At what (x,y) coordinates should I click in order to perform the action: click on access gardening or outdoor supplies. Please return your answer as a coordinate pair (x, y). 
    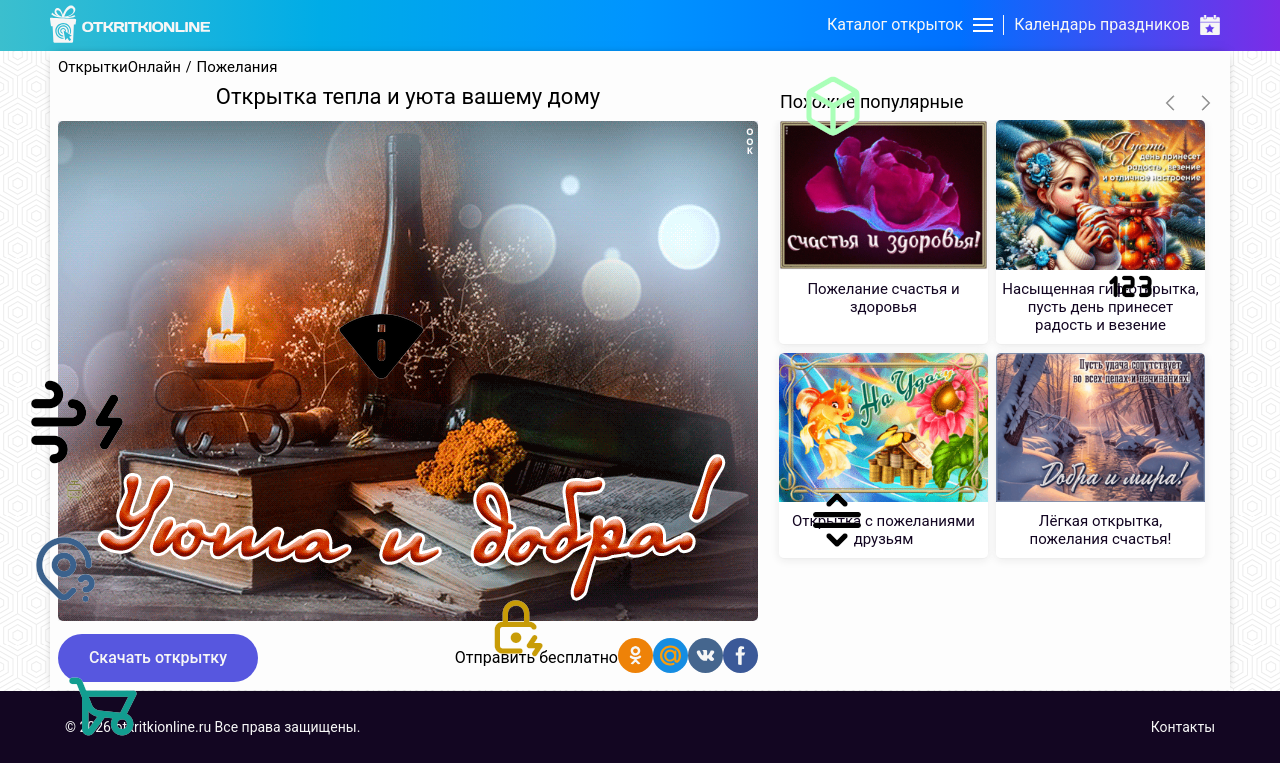
    Looking at the image, I should click on (104, 706).